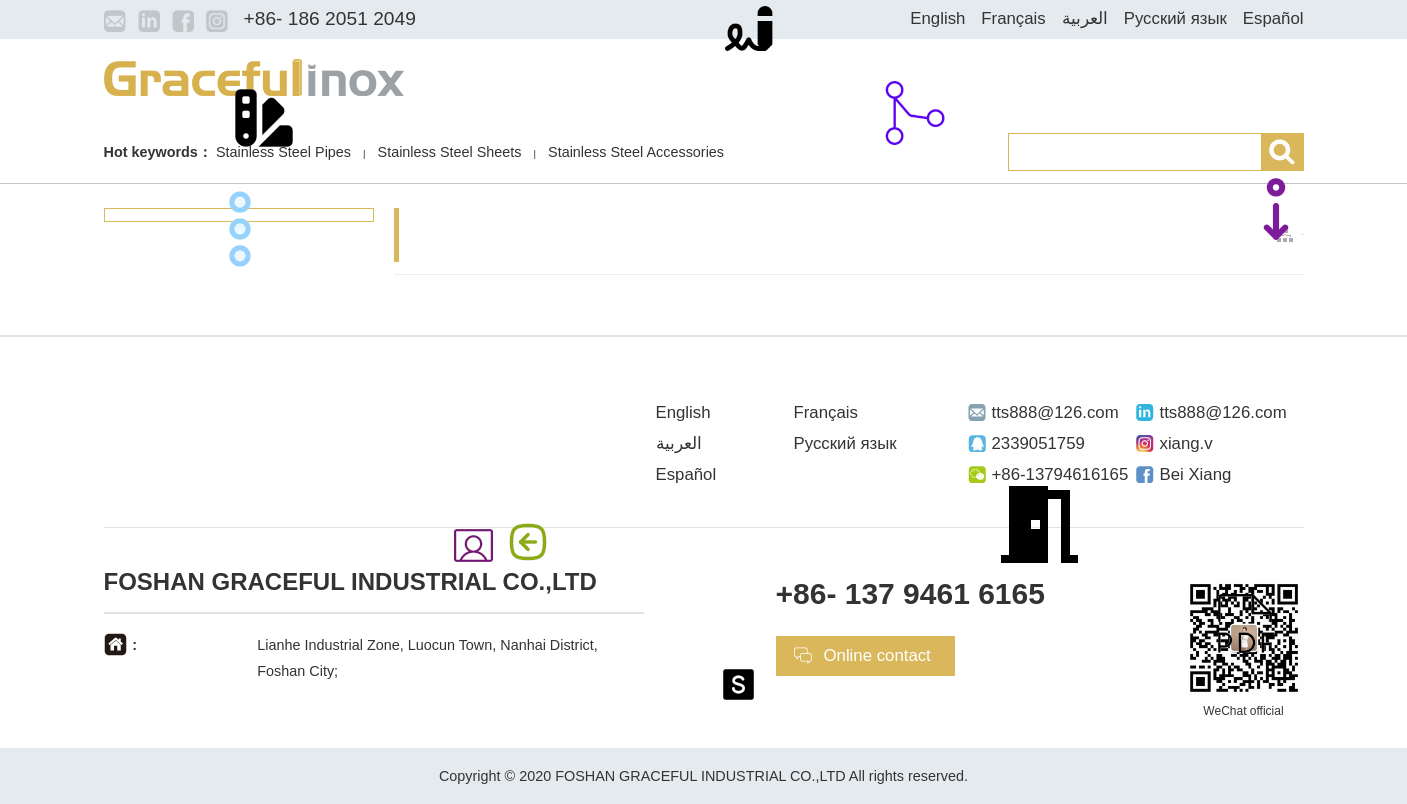 This screenshot has width=1407, height=804. What do you see at coordinates (738, 684) in the screenshot?
I see `stripe payment integration` at bounding box center [738, 684].